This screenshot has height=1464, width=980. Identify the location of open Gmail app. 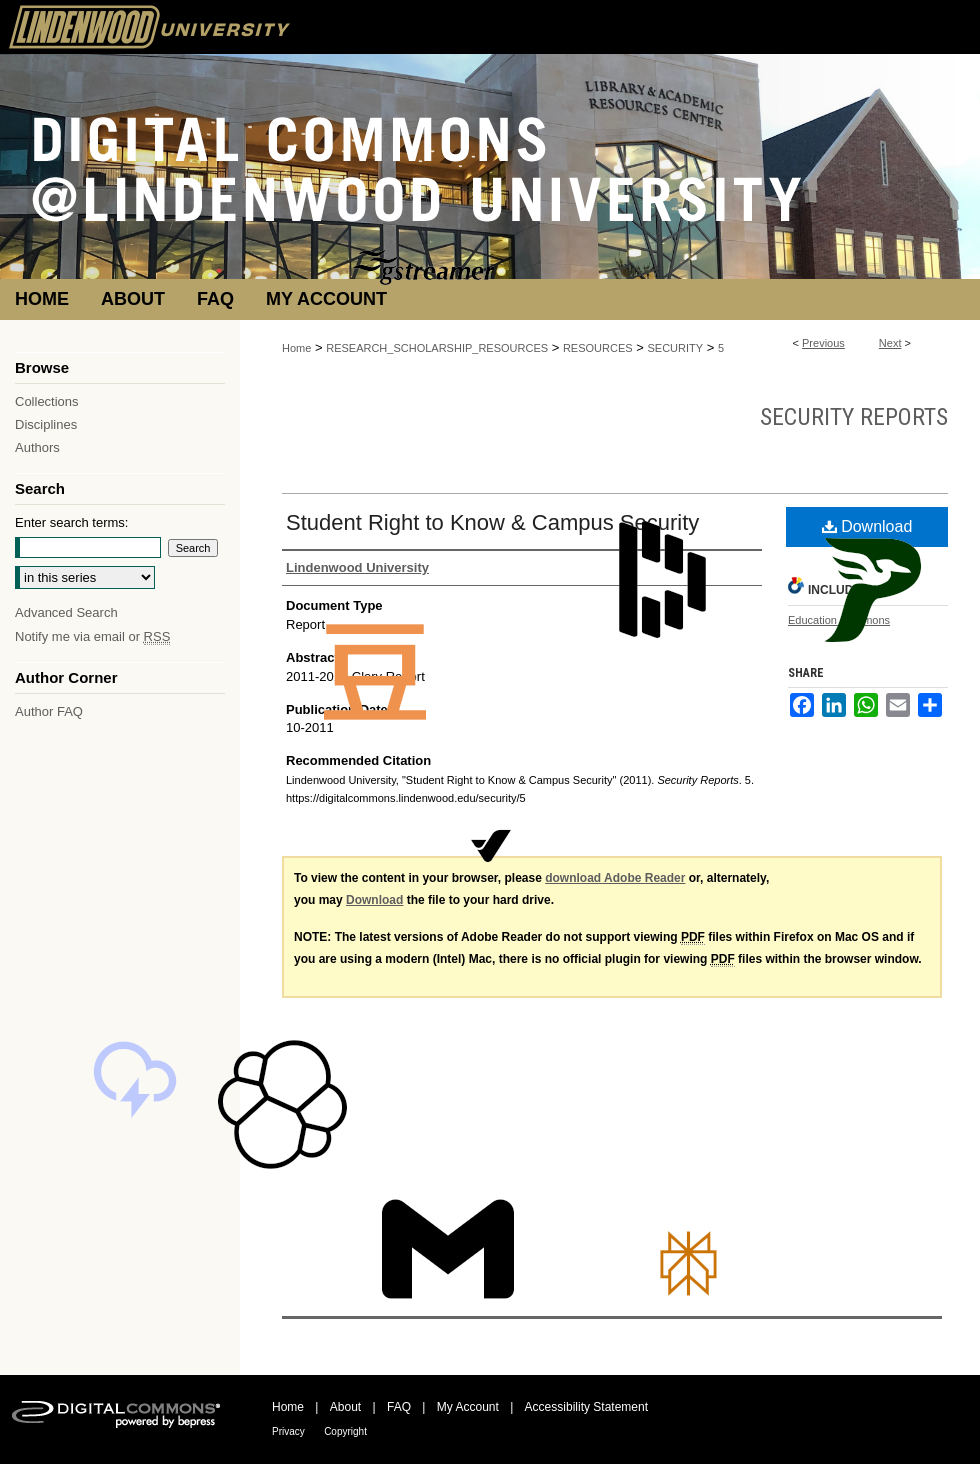
(448, 1249).